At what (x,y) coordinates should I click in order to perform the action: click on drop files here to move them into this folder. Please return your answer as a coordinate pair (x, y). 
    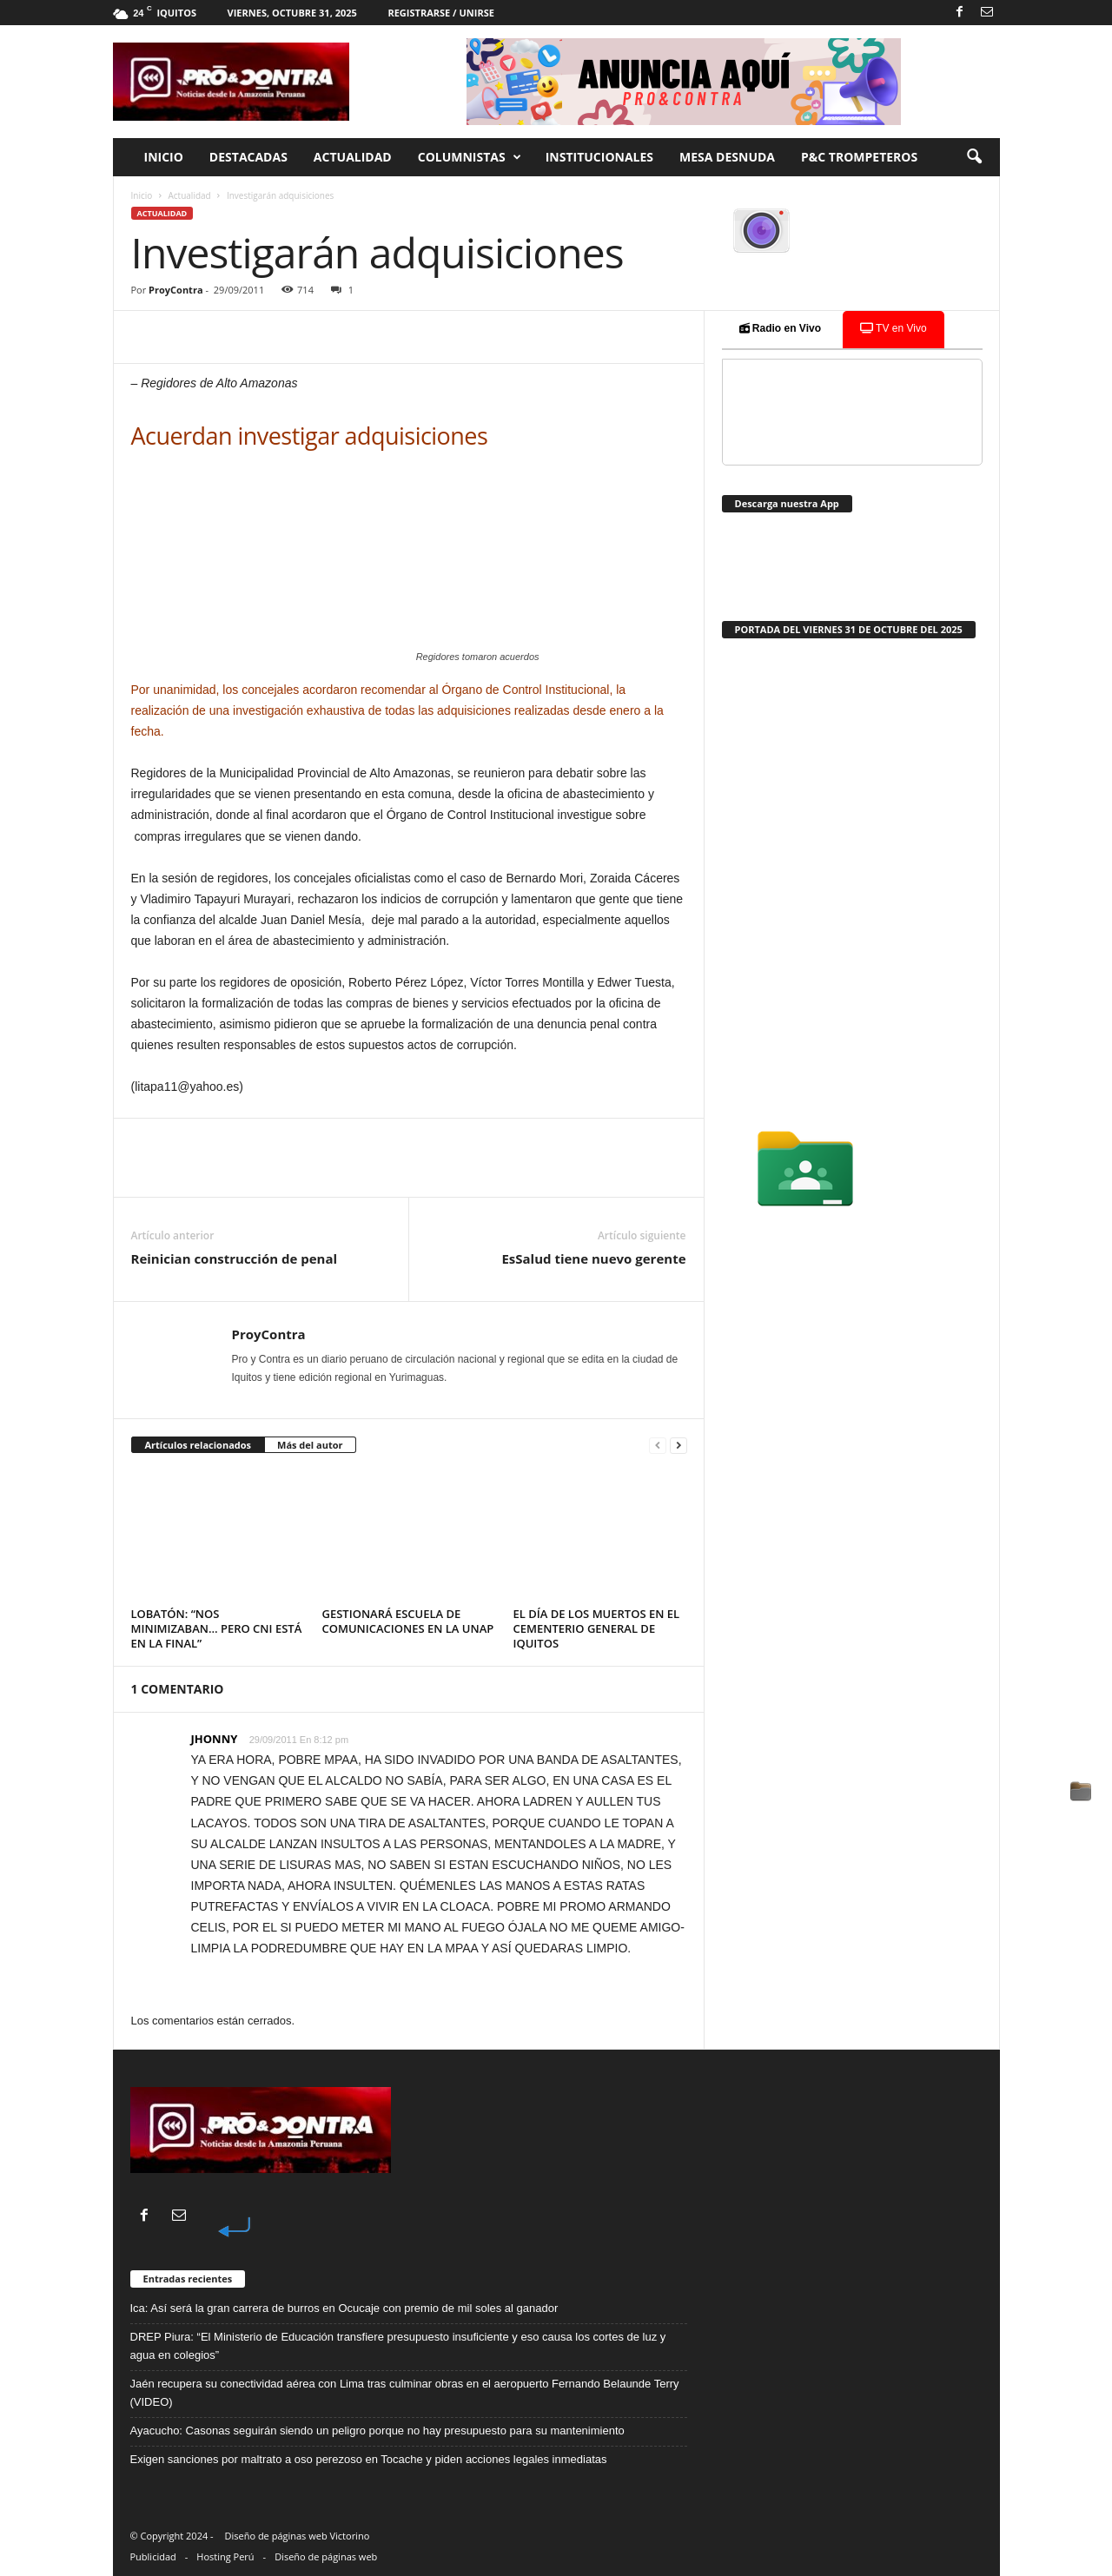
    Looking at the image, I should click on (1081, 1791).